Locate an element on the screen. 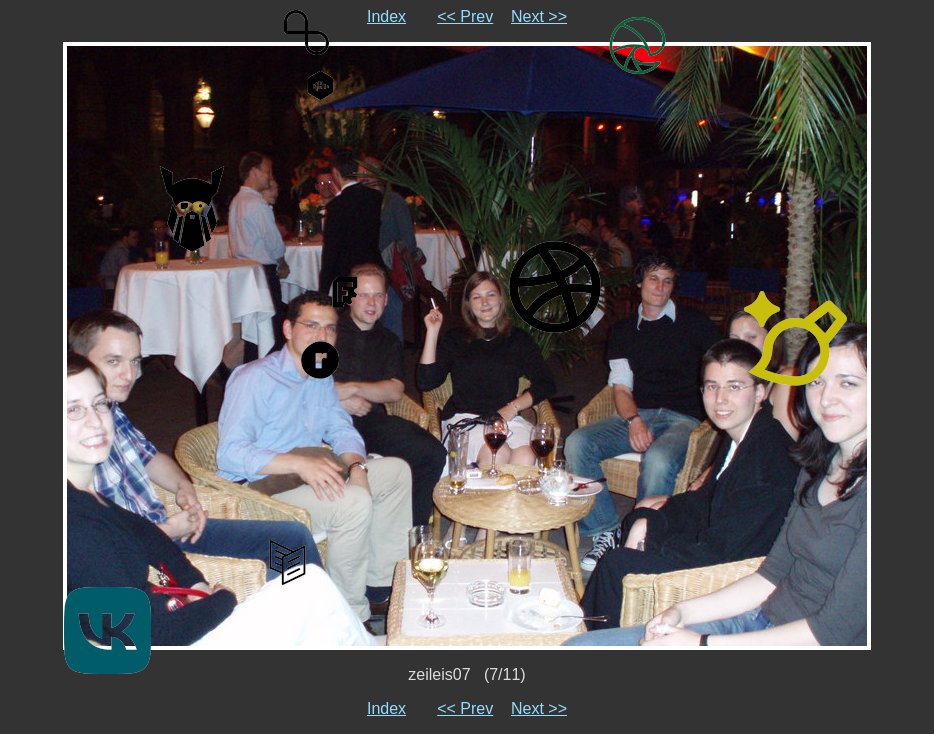 This screenshot has height=734, width=934. open the Breaker podcast app is located at coordinates (637, 45).